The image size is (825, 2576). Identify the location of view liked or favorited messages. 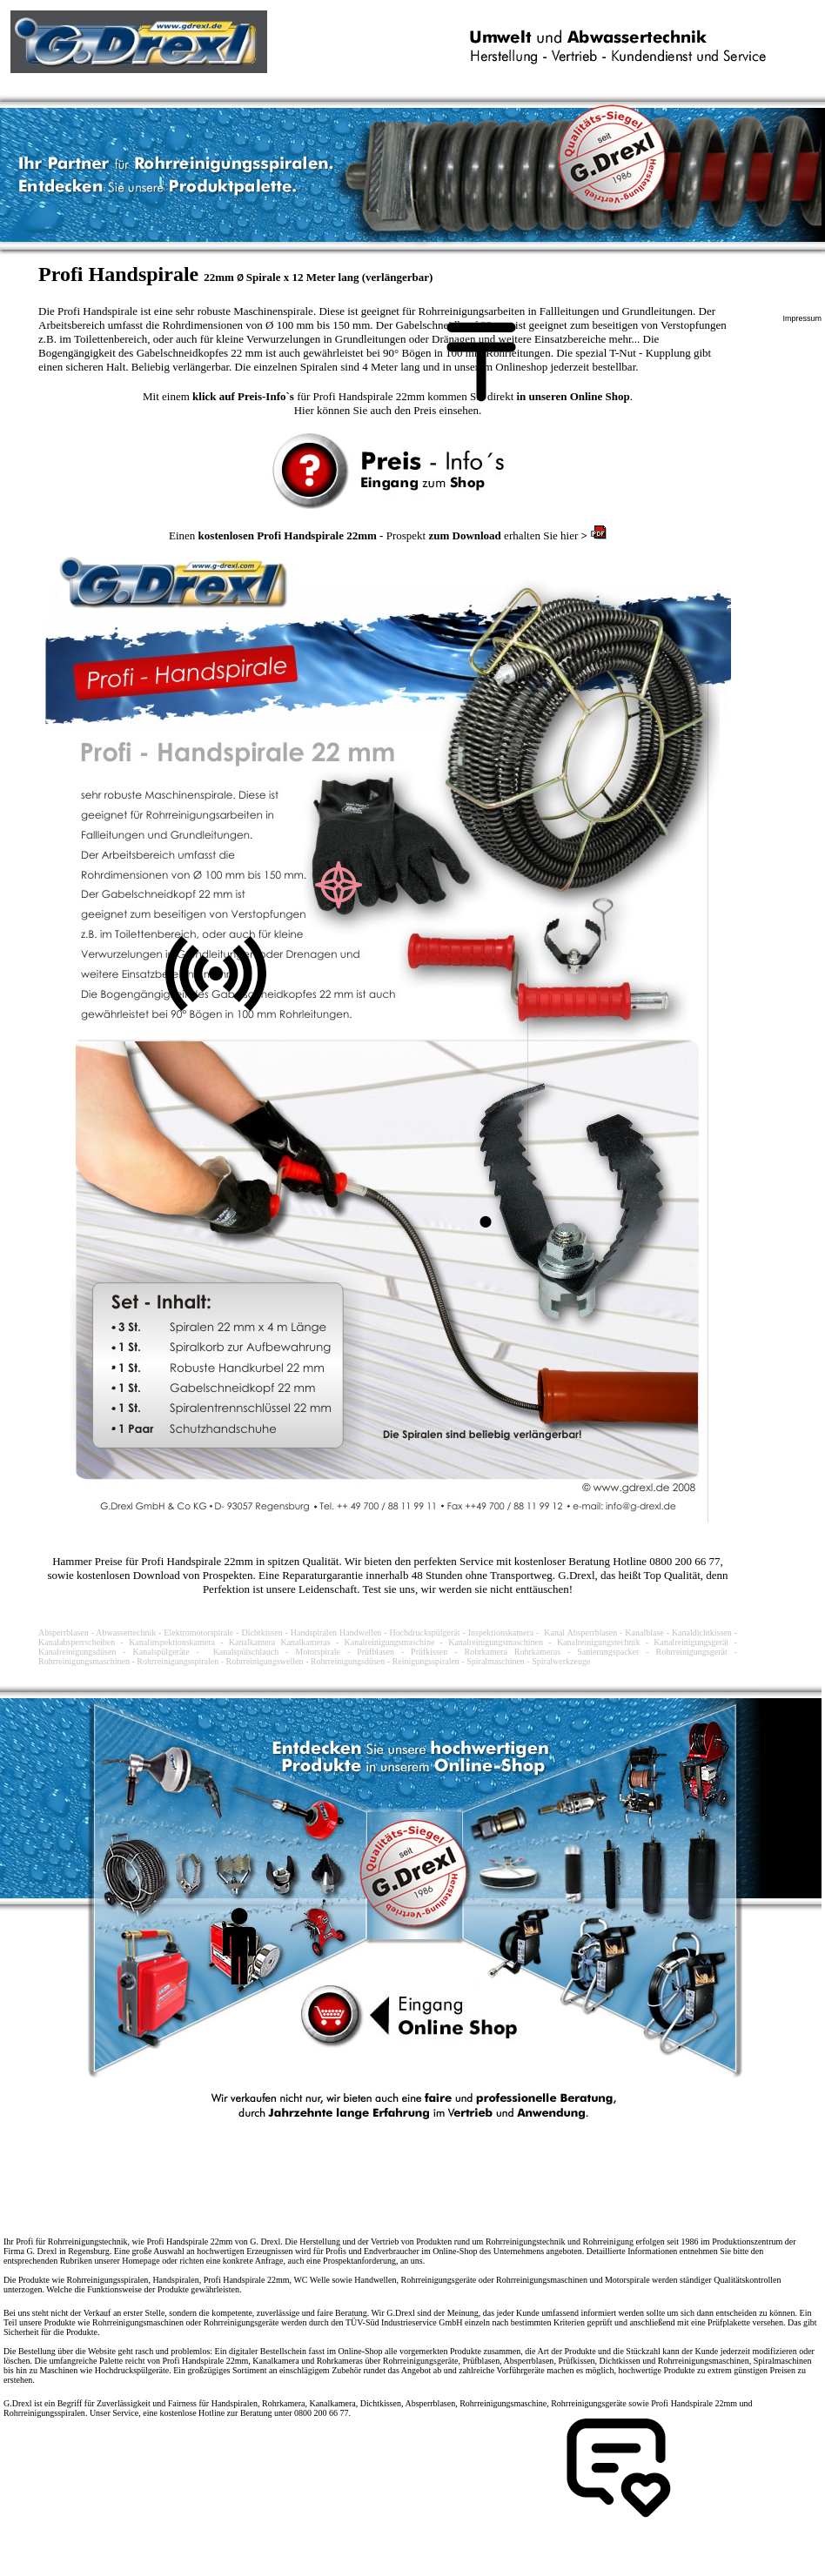
(616, 2463).